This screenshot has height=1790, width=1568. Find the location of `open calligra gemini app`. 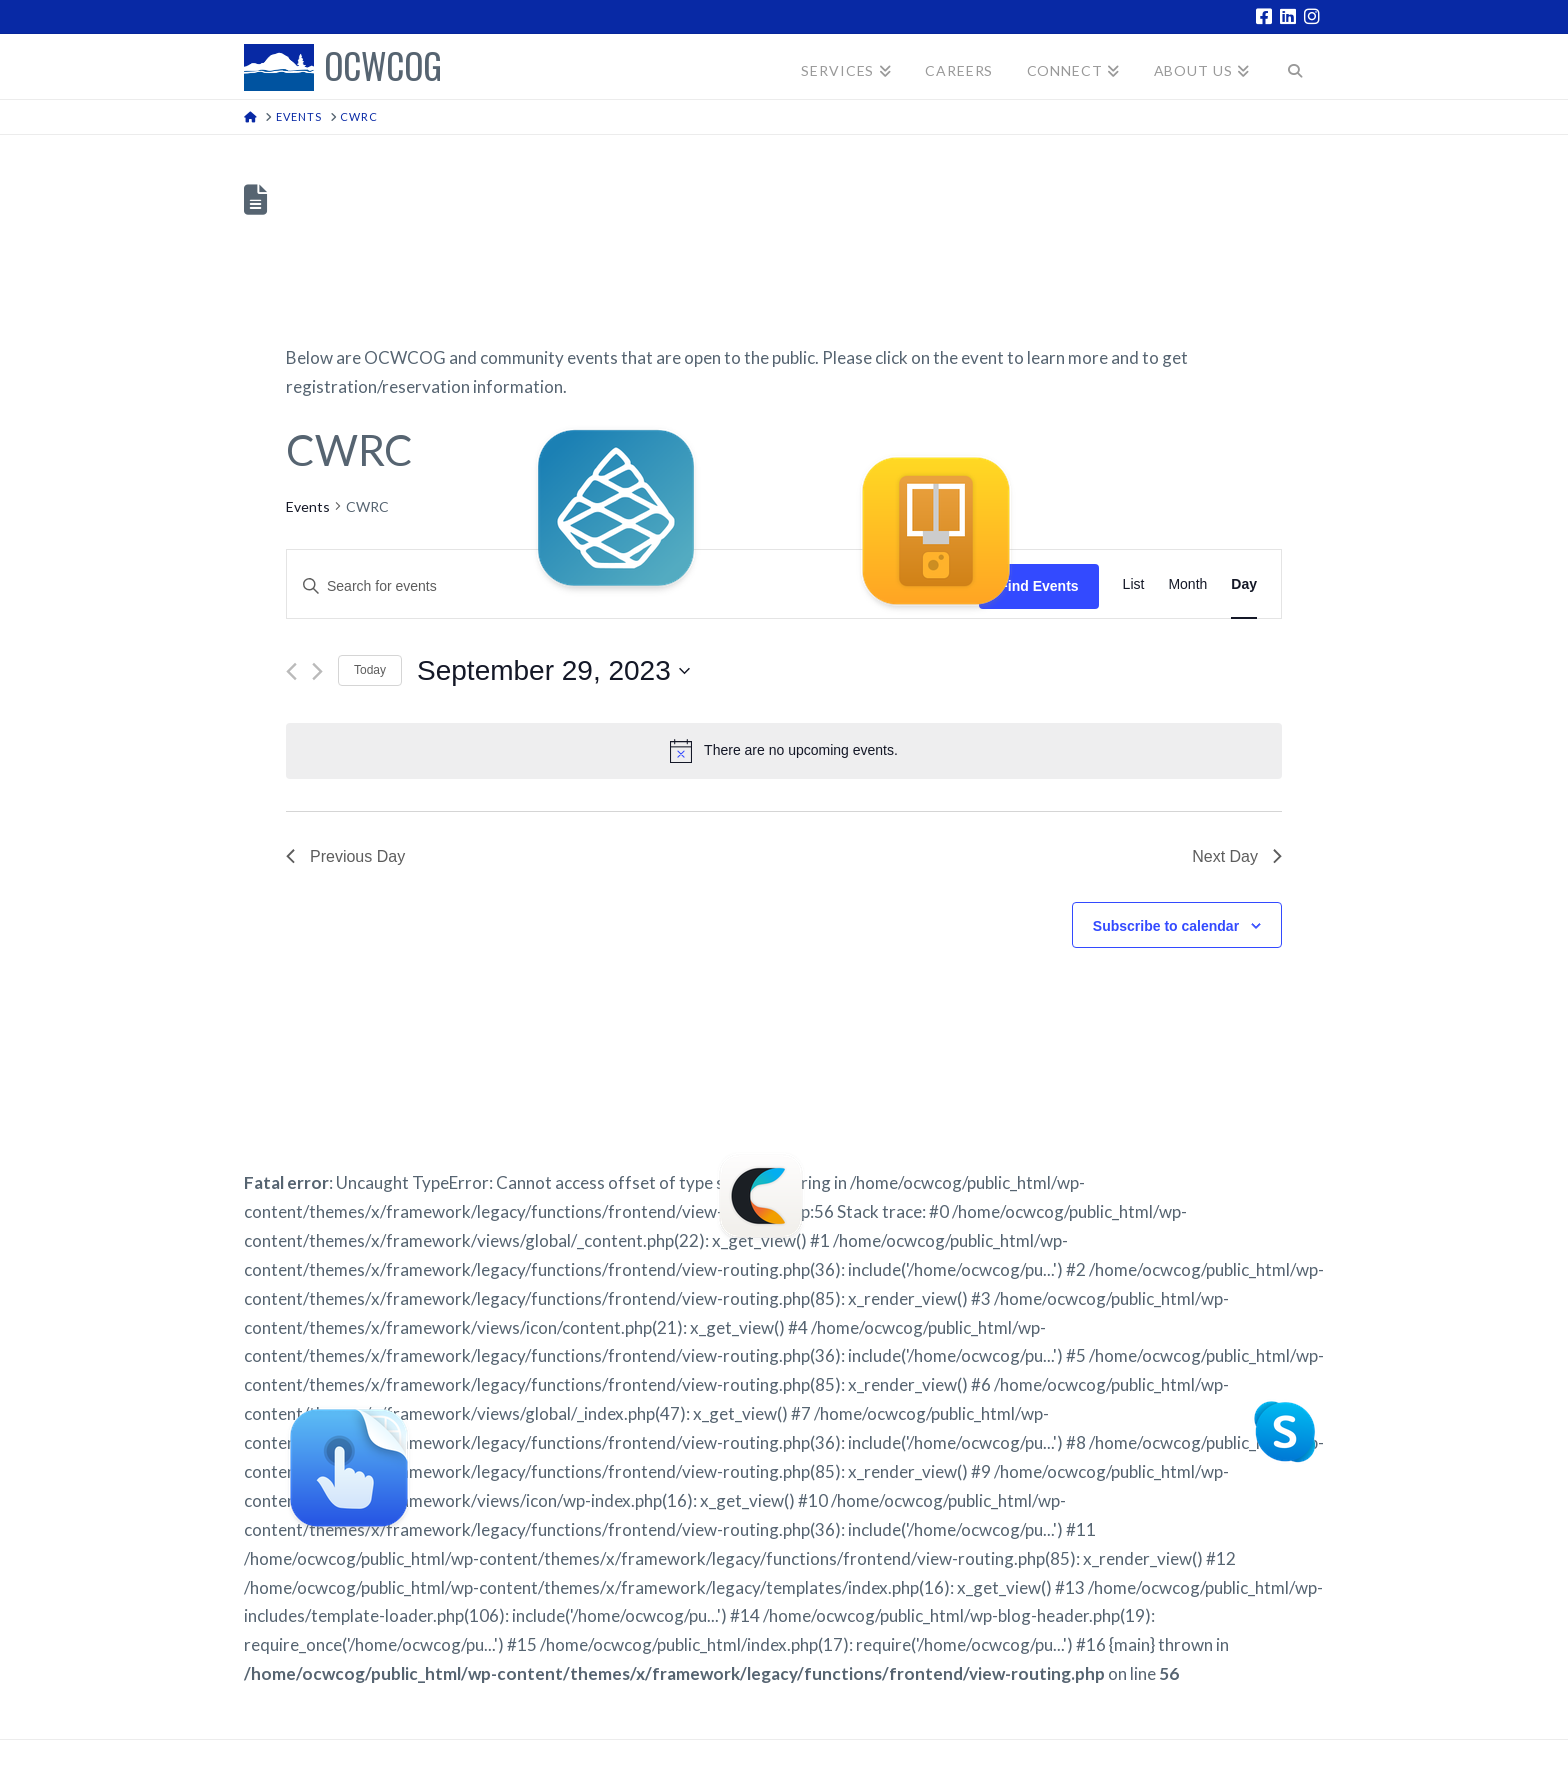

open calligra gemini app is located at coordinates (761, 1196).